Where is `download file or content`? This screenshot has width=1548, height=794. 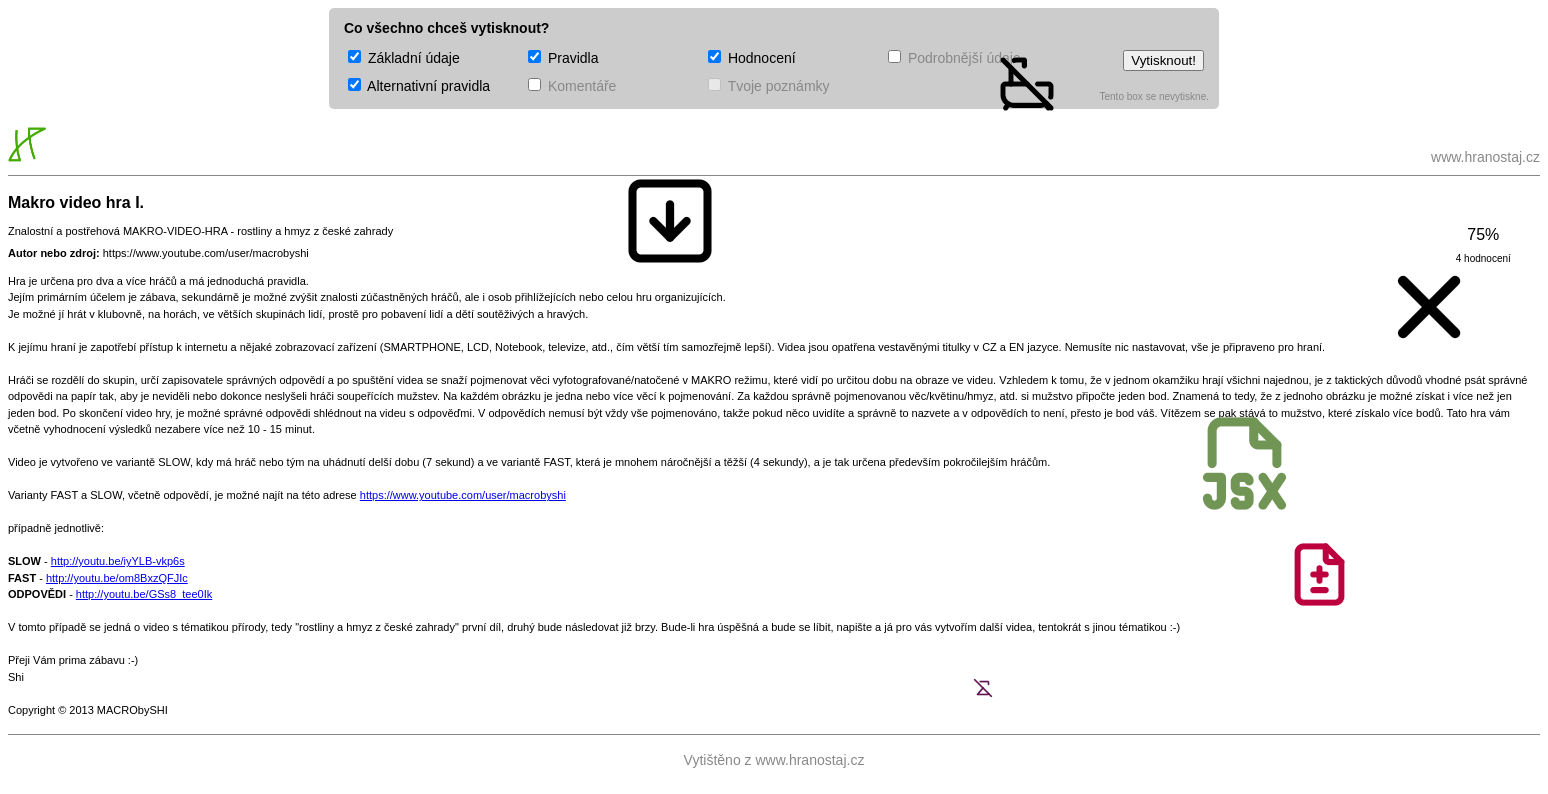 download file or content is located at coordinates (670, 221).